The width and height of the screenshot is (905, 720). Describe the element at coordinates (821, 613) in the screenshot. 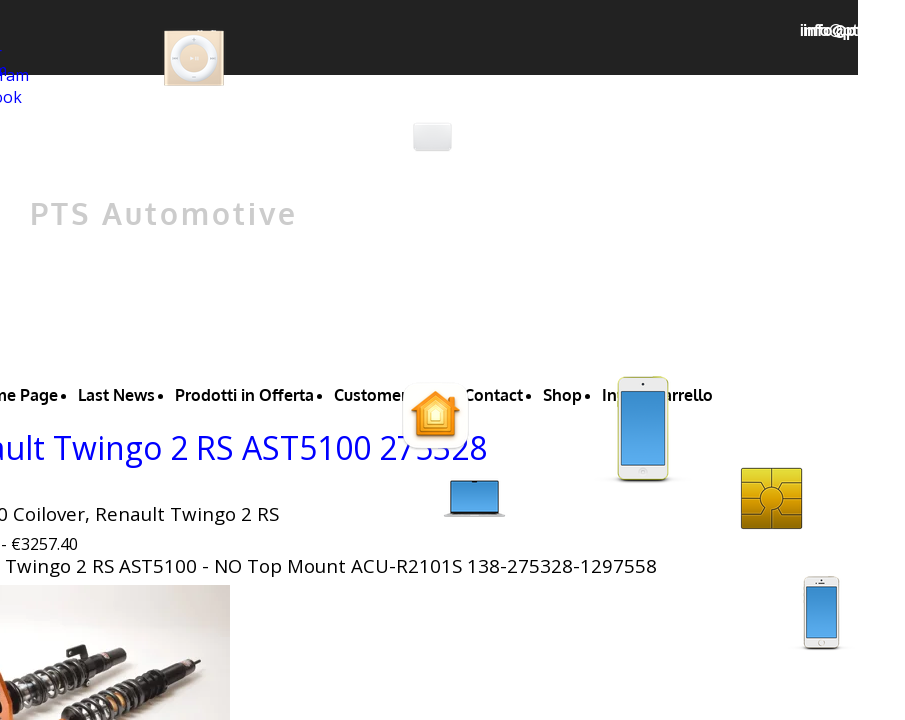

I see `indicates a connected iPhone device` at that location.